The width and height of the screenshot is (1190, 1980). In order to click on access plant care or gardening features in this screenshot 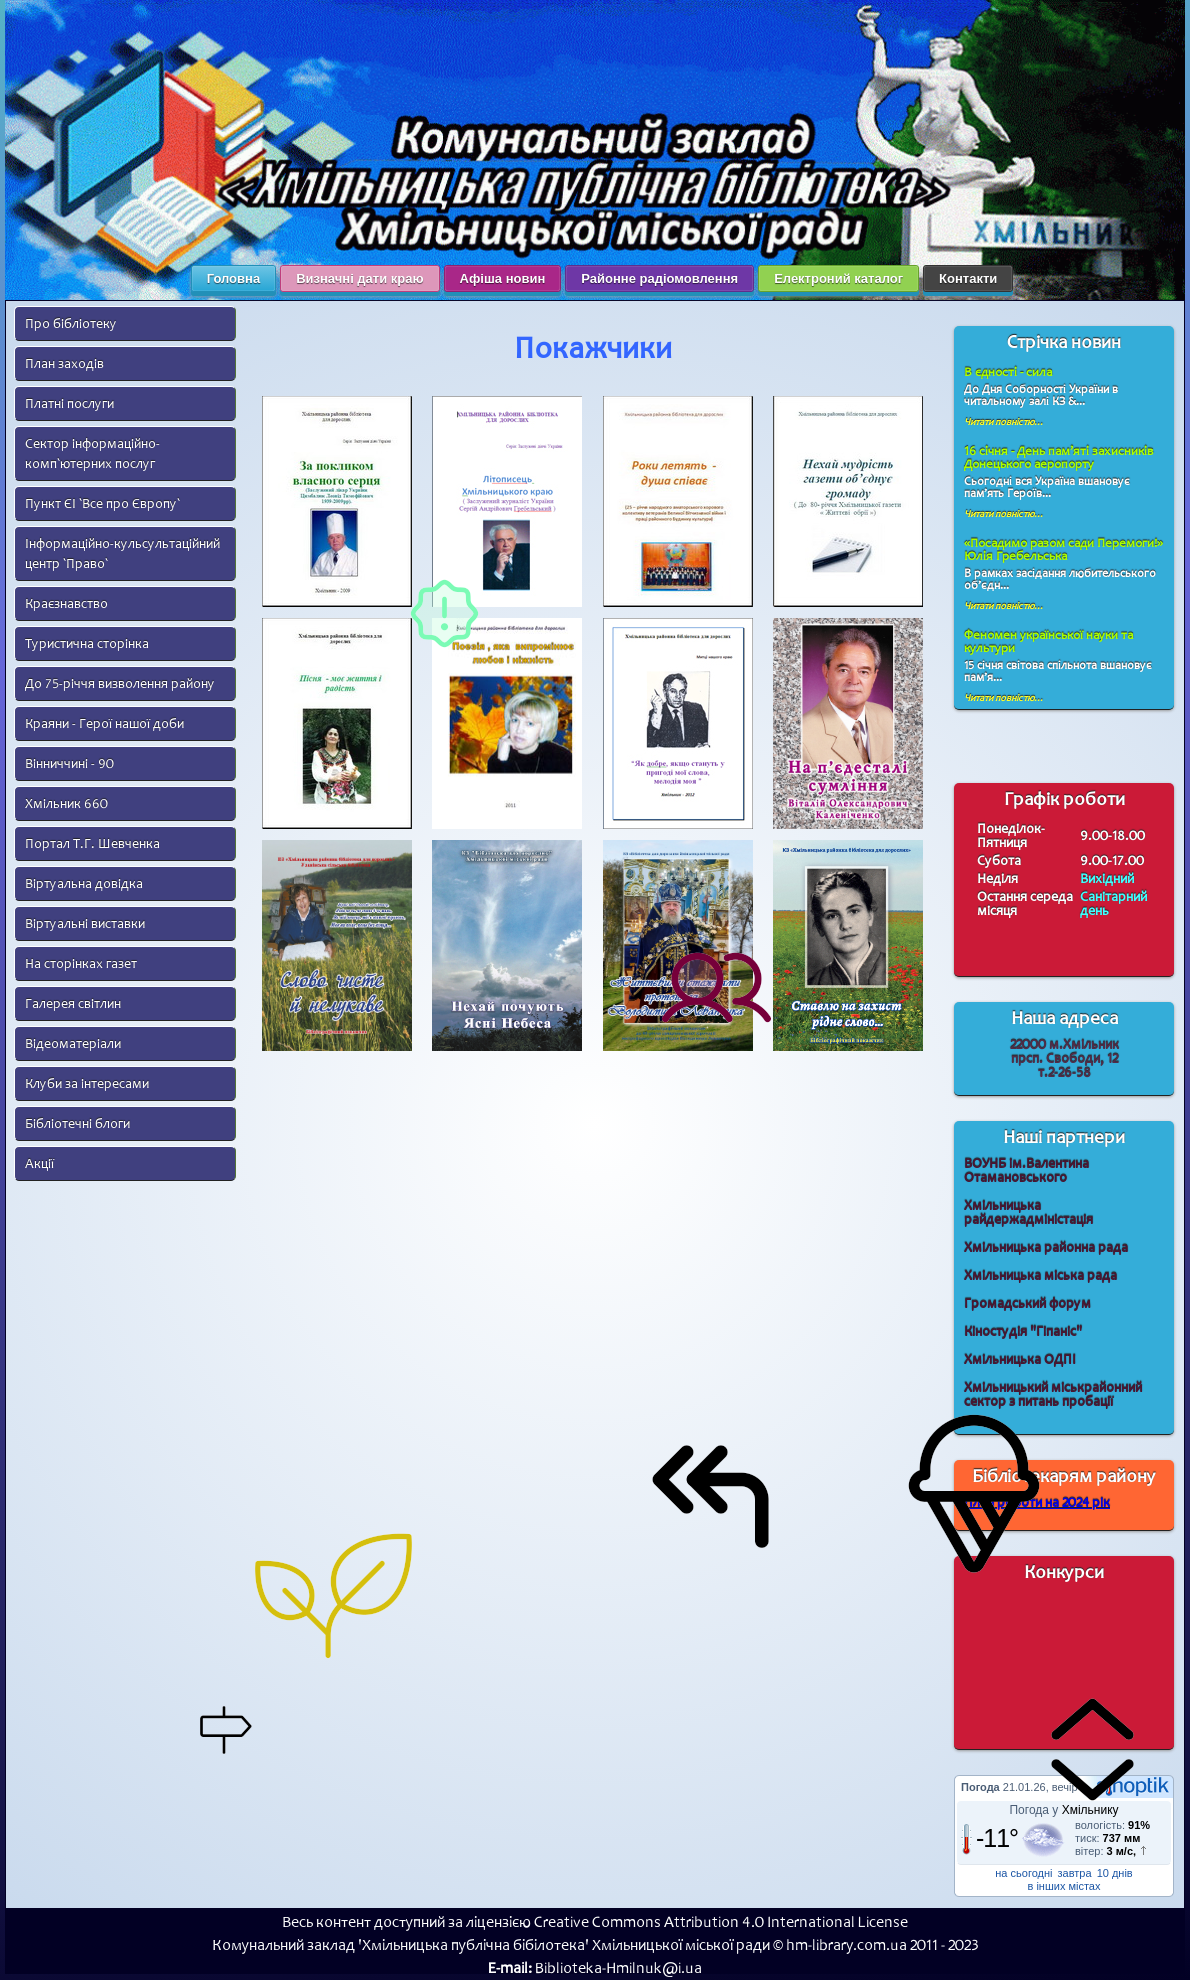, I will do `click(333, 1590)`.